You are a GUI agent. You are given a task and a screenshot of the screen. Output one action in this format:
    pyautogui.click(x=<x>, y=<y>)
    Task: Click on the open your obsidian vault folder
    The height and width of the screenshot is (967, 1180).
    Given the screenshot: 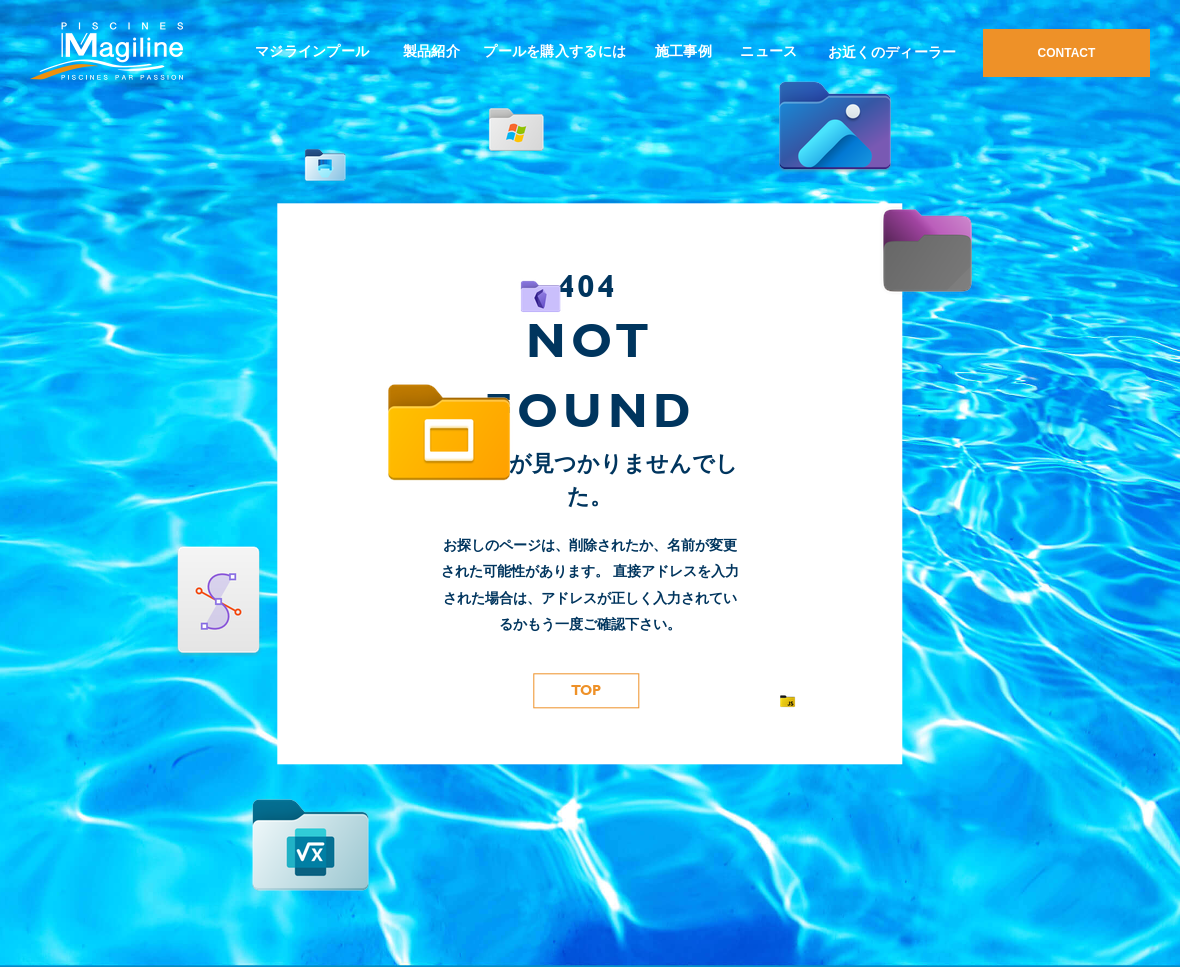 What is the action you would take?
    pyautogui.click(x=540, y=297)
    